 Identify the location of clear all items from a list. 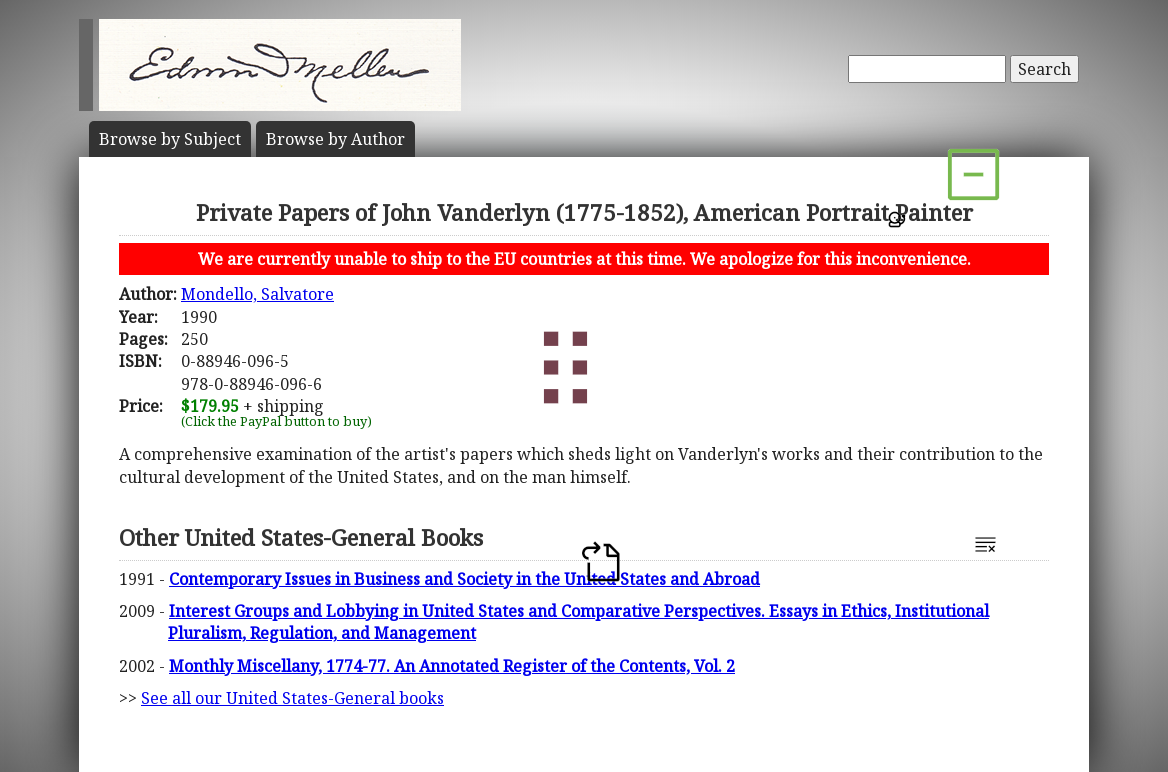
(985, 544).